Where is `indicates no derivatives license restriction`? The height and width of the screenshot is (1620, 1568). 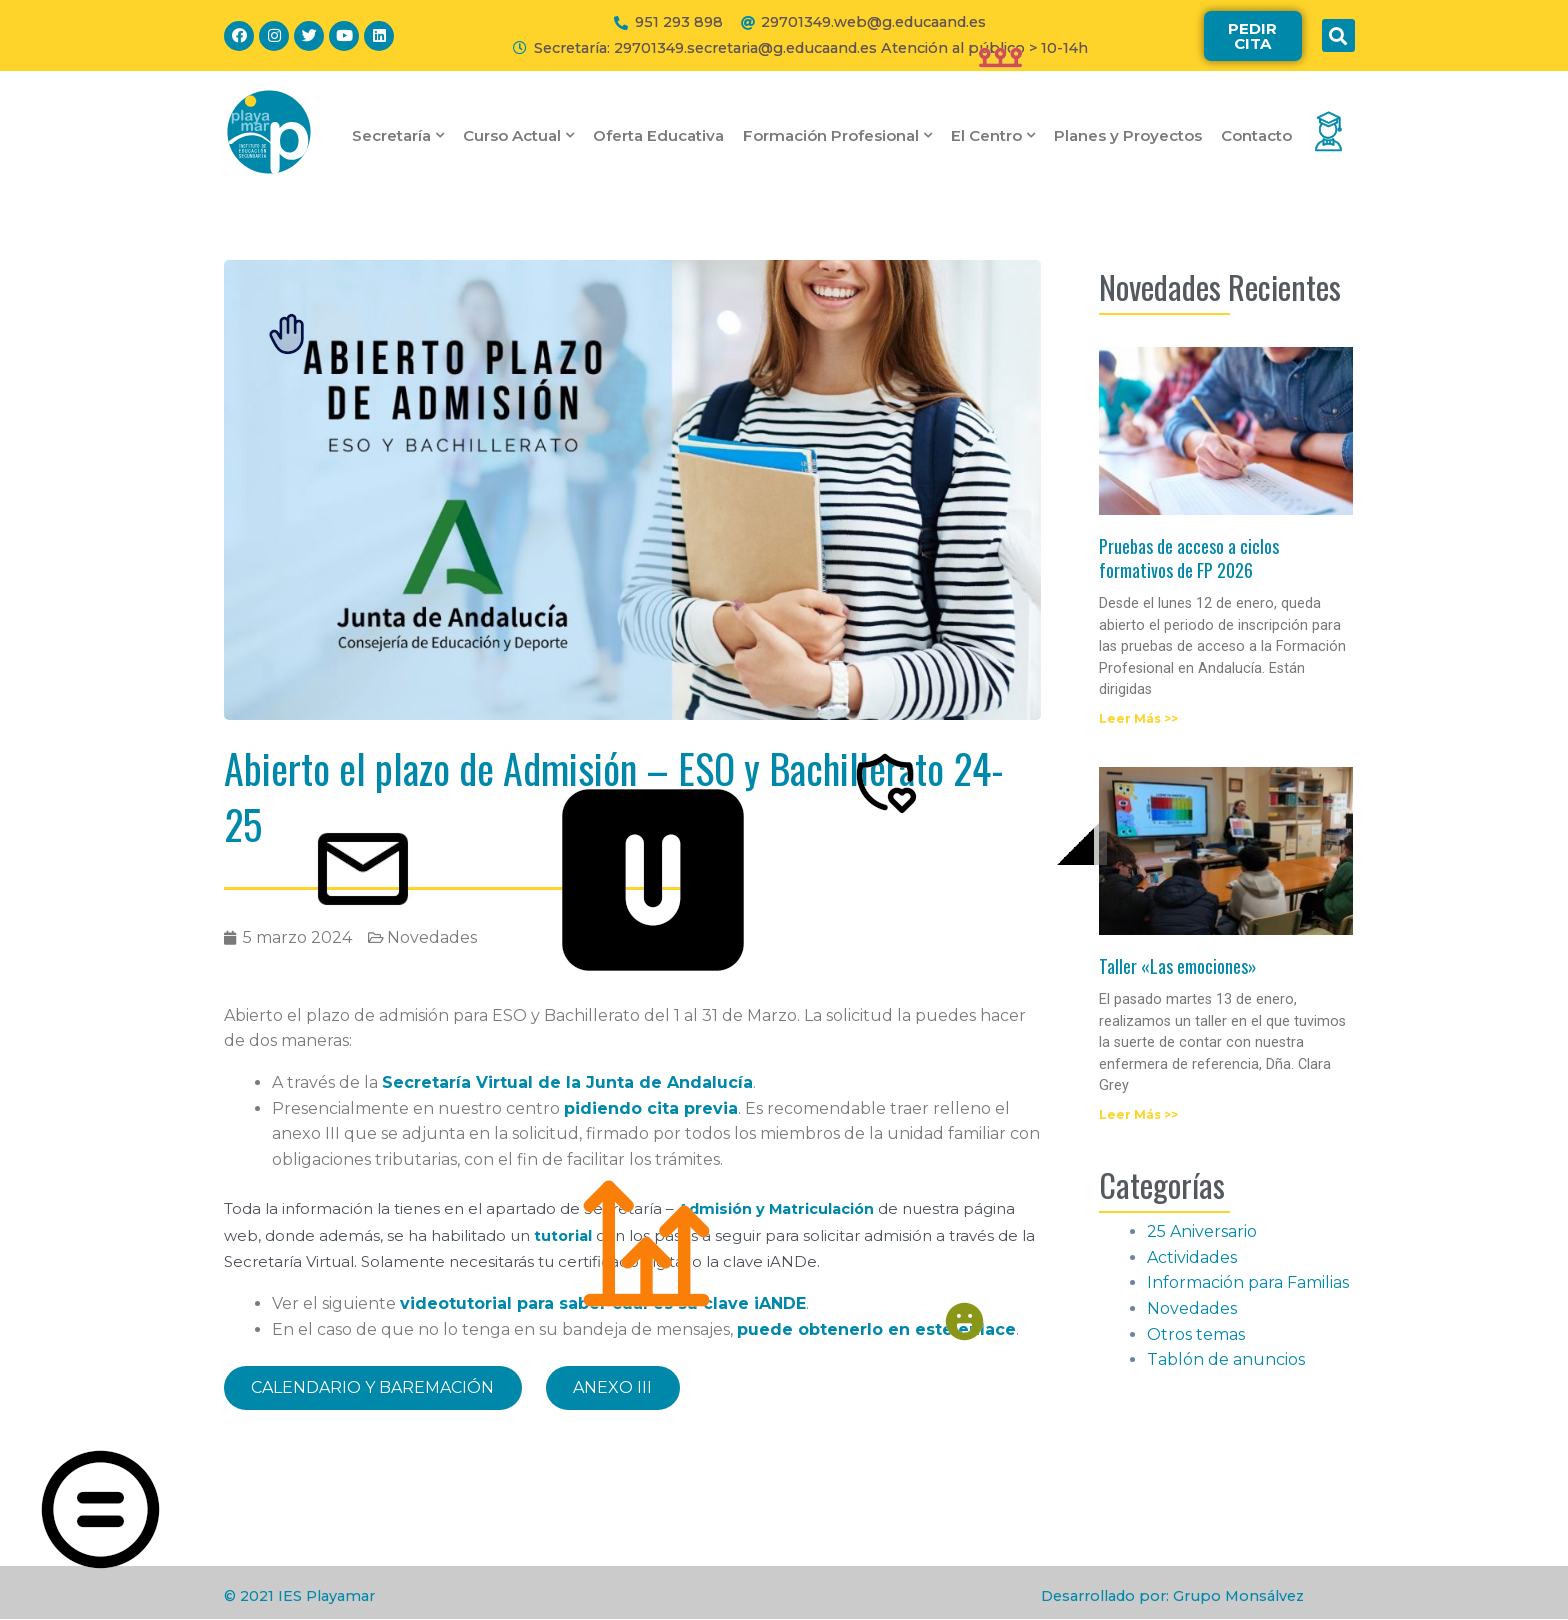 indicates no derivatives license restriction is located at coordinates (100, 1509).